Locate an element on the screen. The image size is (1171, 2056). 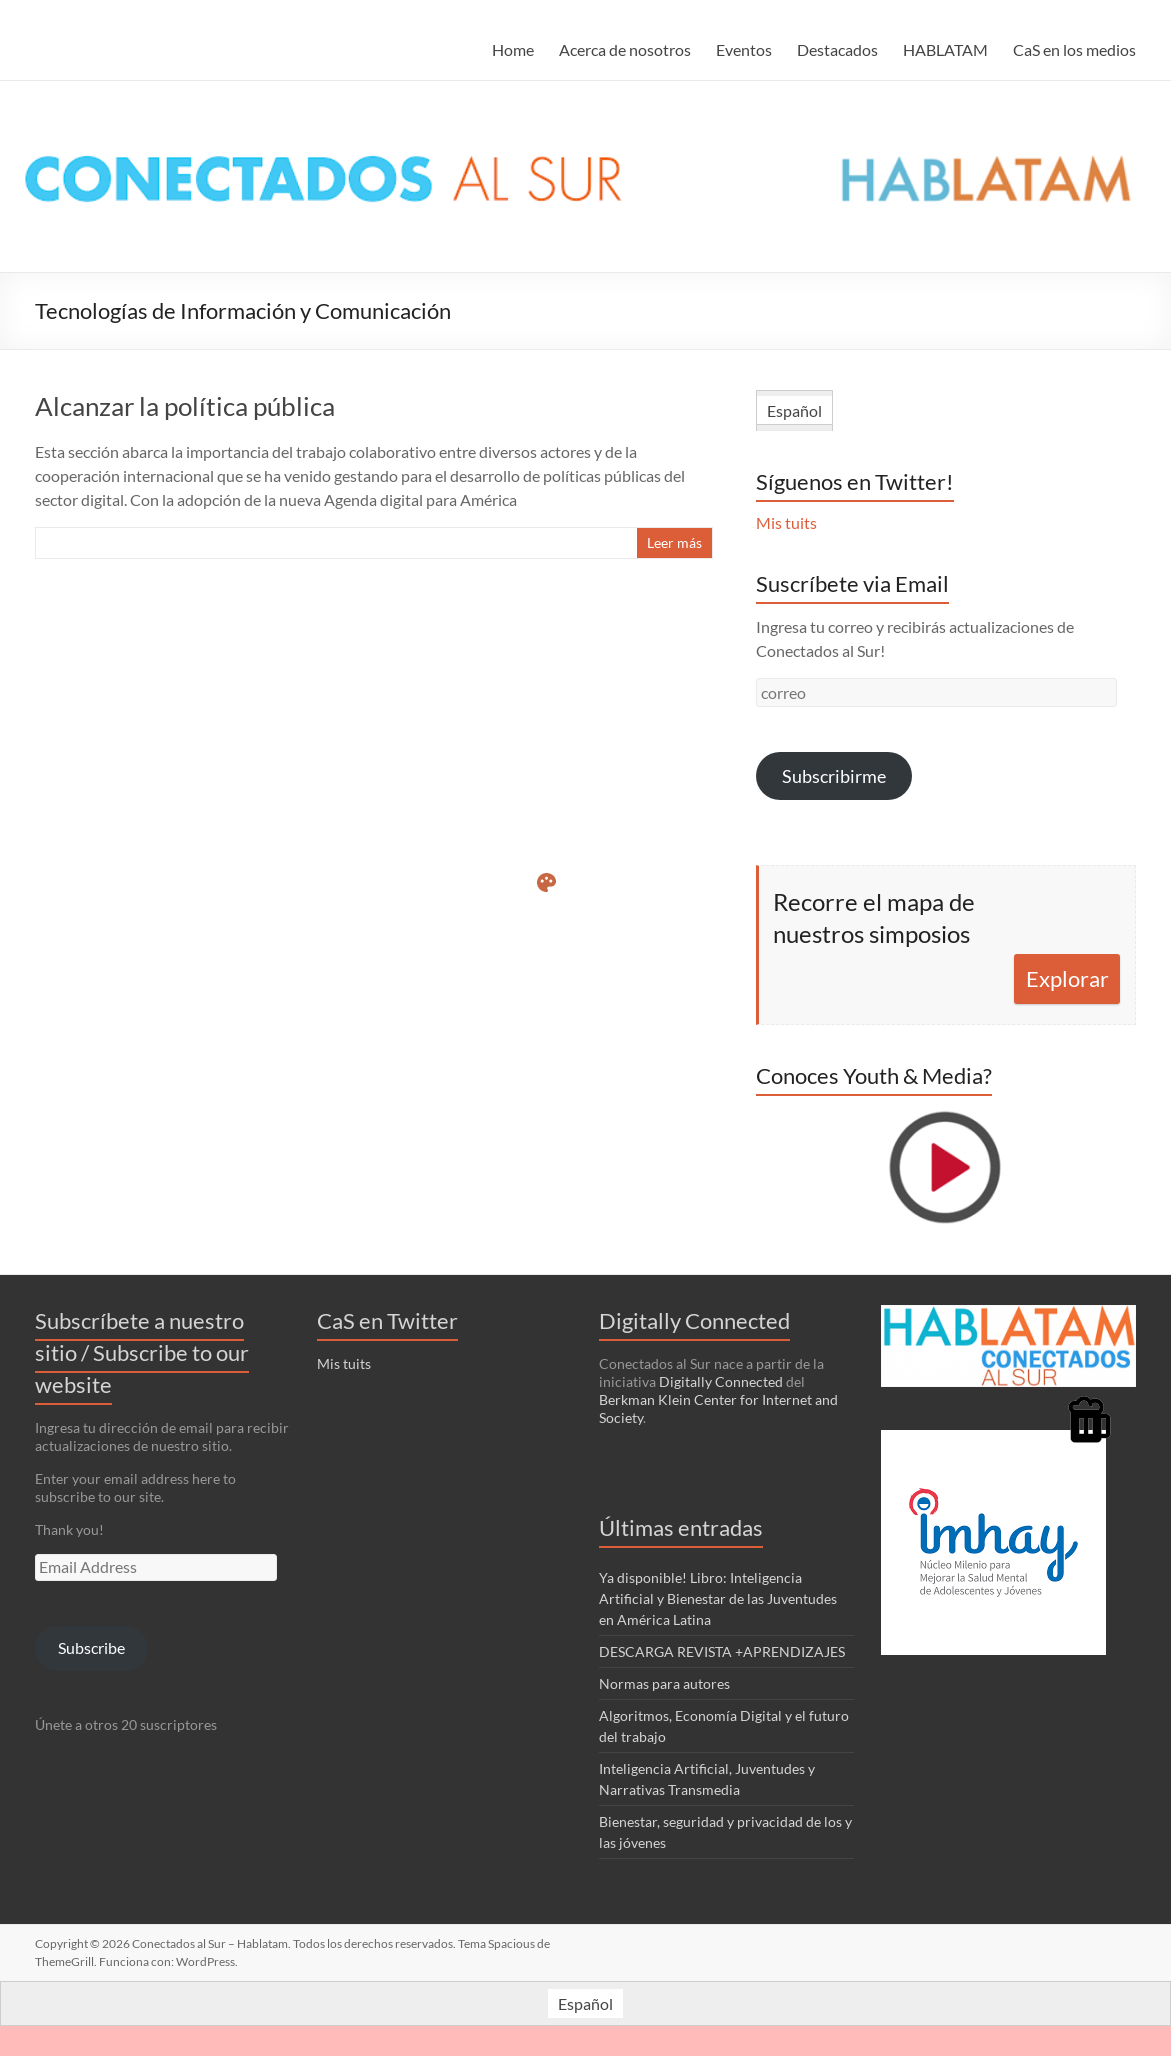
access color or theme customization options is located at coordinates (546, 882).